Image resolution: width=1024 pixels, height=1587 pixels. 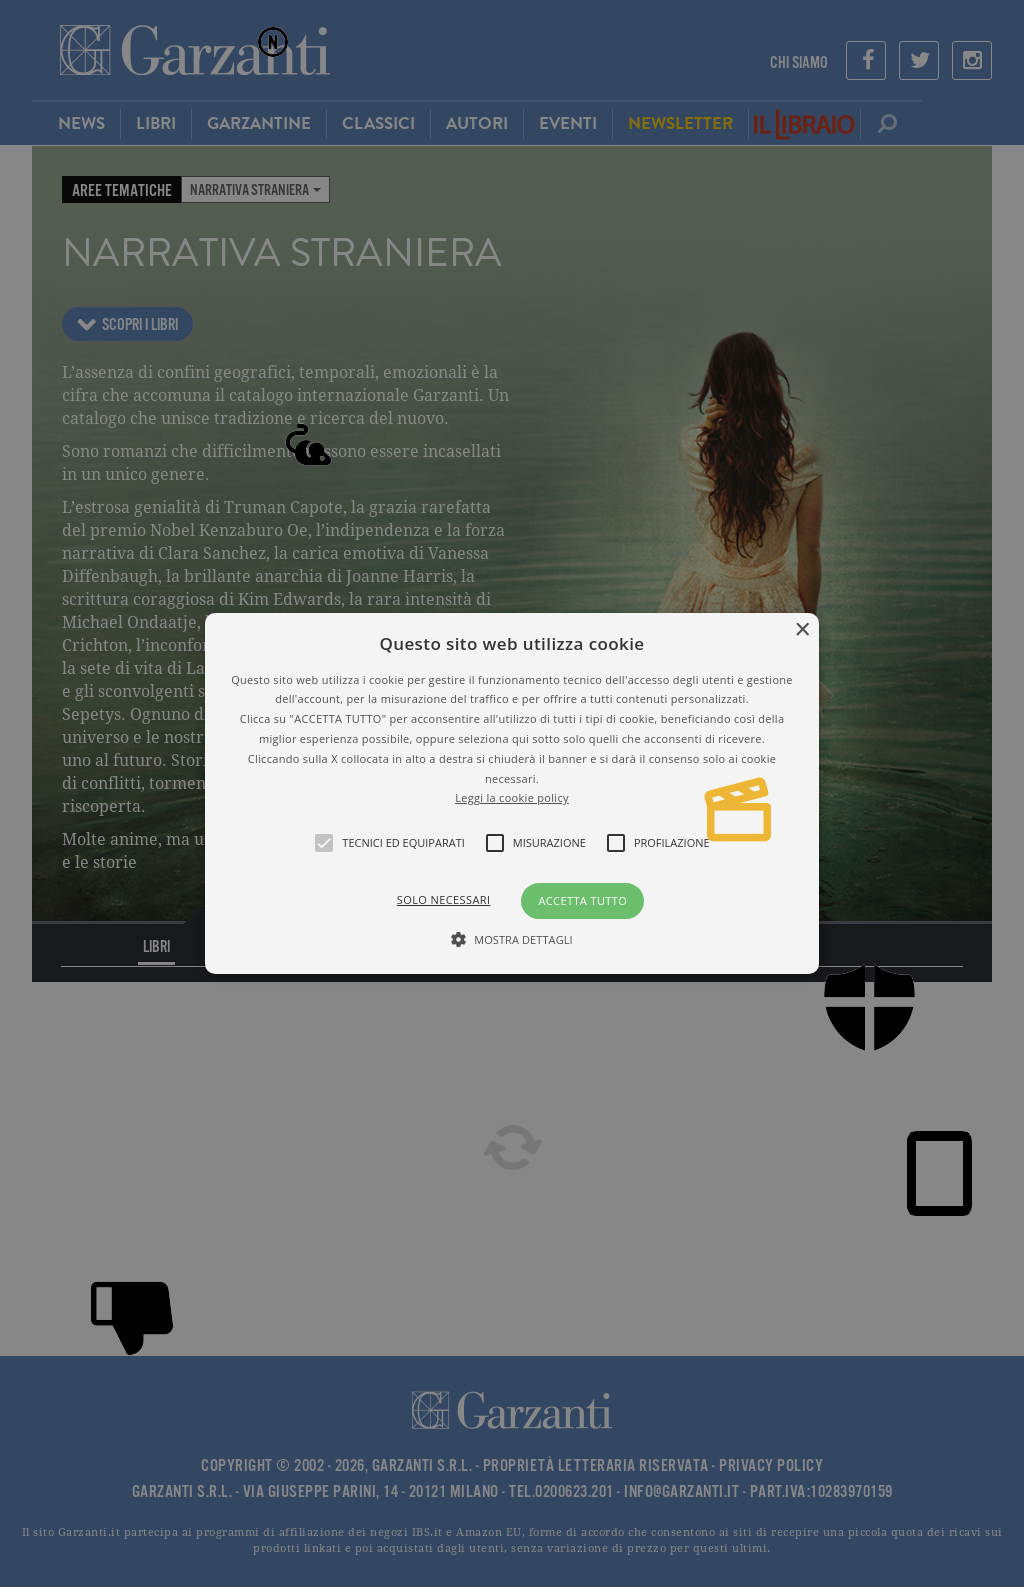 What do you see at coordinates (273, 42) in the screenshot?
I see `indicates a north direction marker on a map or compass` at bounding box center [273, 42].